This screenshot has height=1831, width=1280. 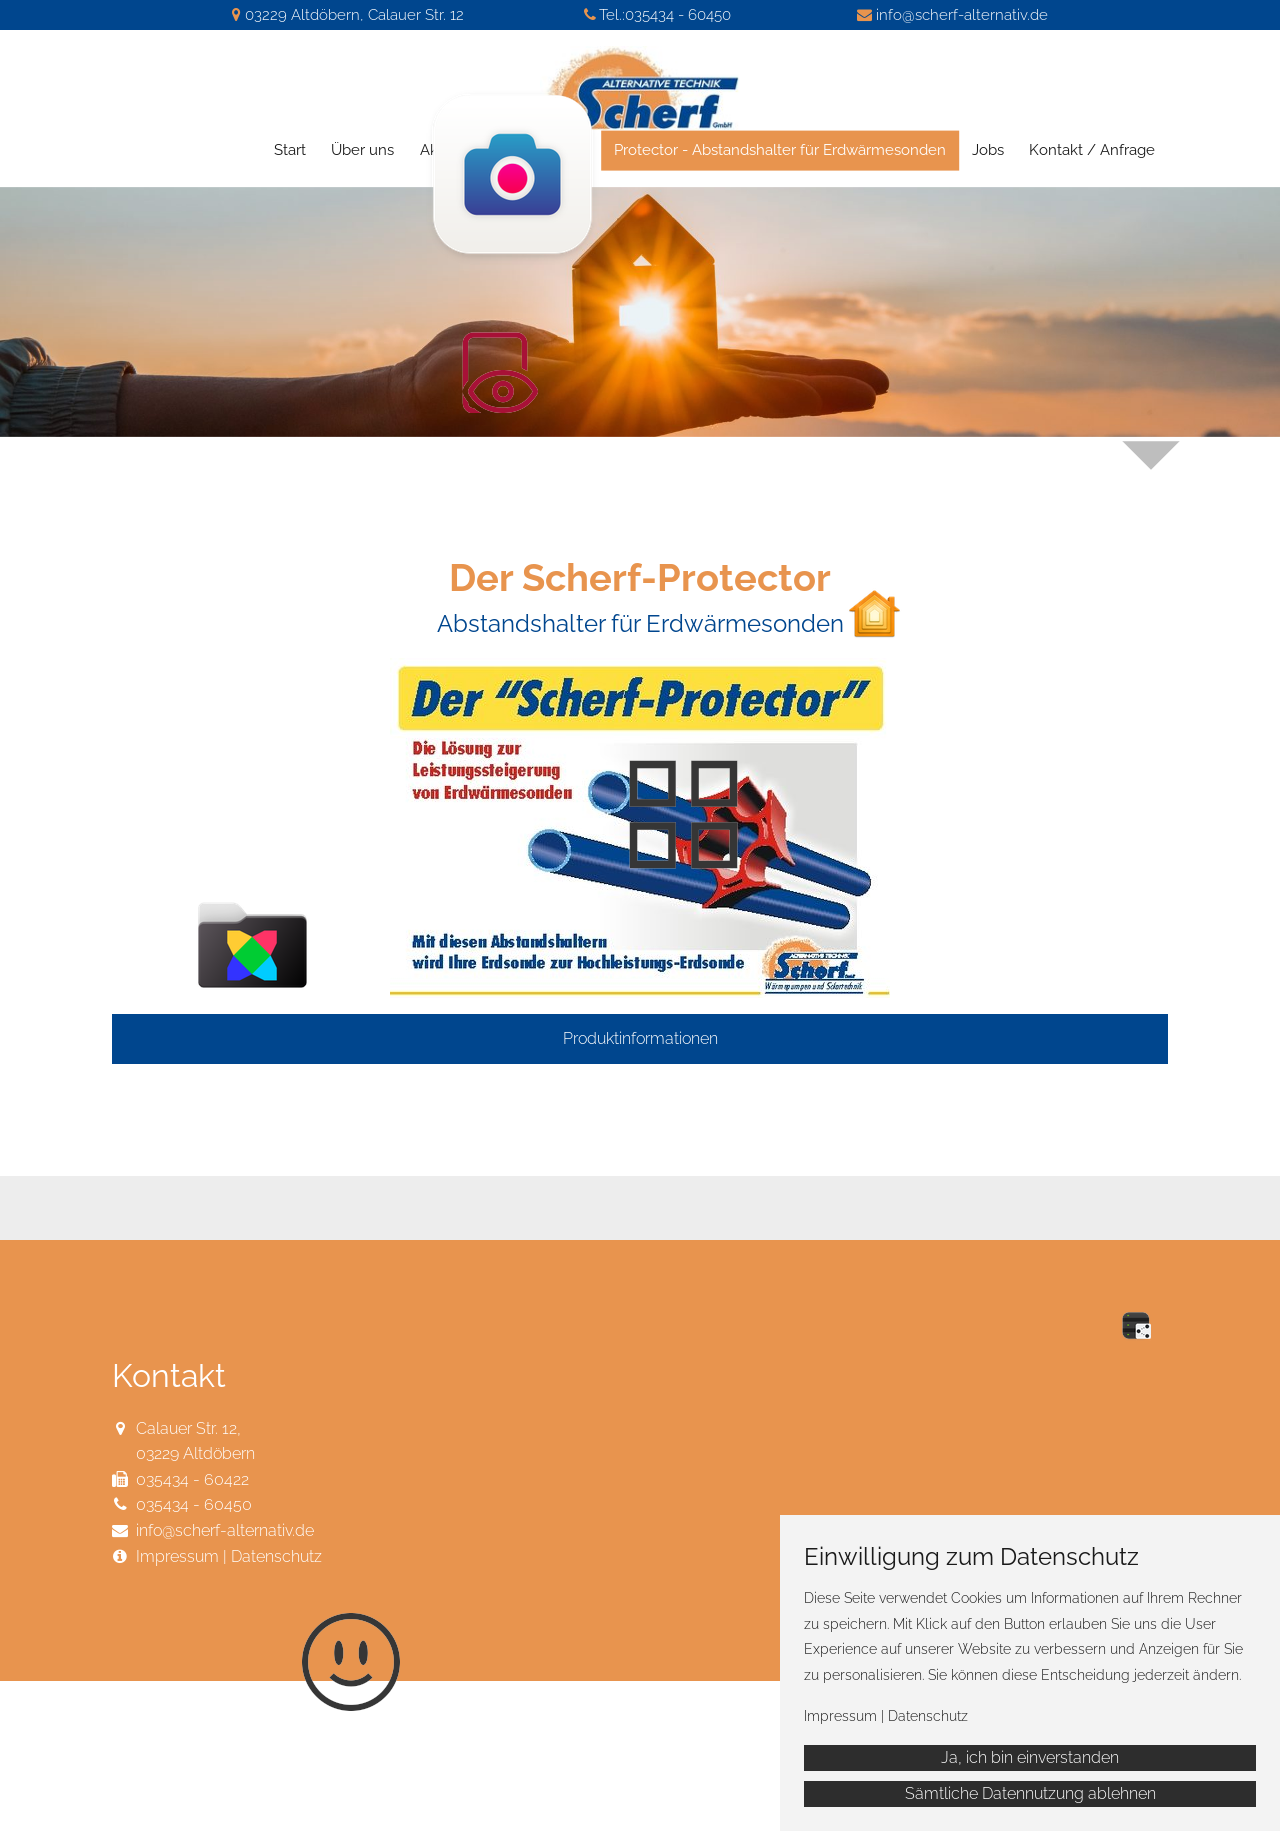 I want to click on access msn account settings, so click(x=683, y=814).